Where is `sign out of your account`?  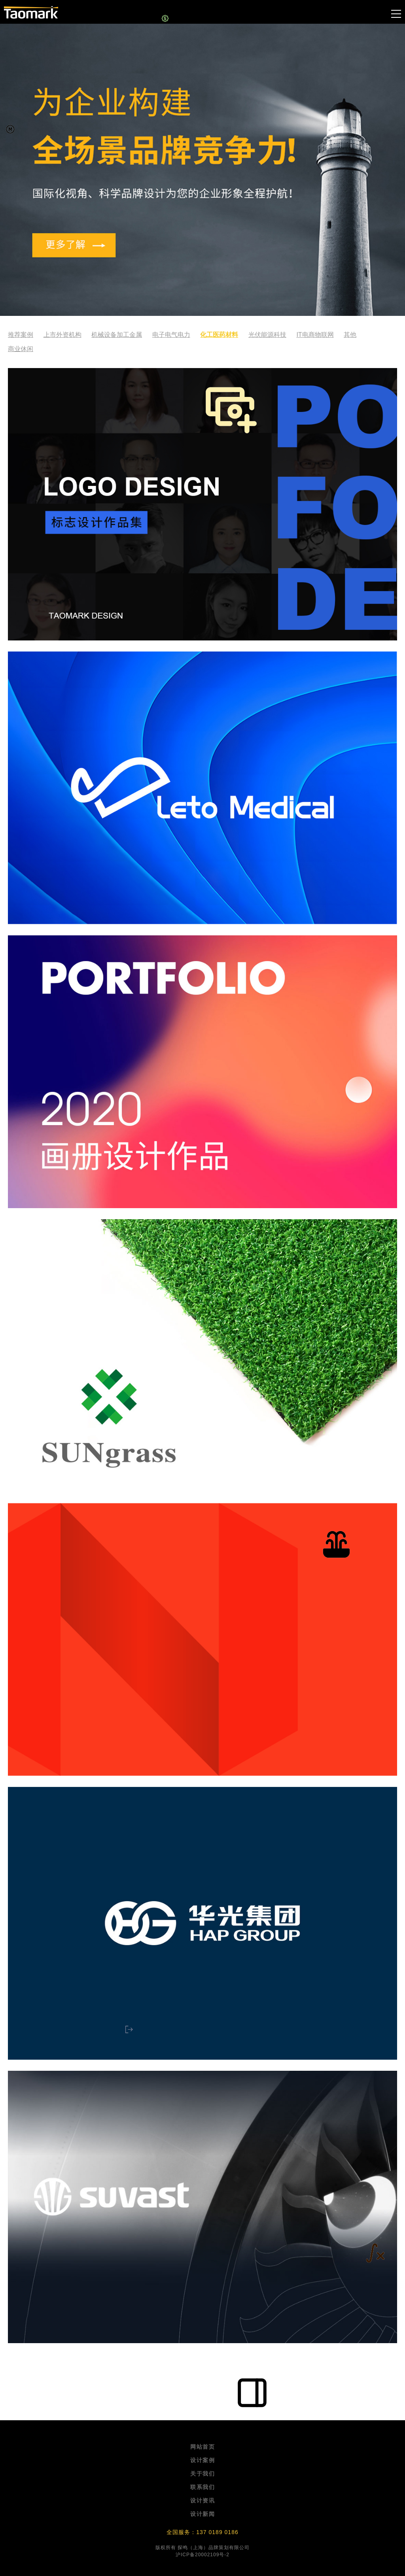 sign out of your account is located at coordinates (129, 2029).